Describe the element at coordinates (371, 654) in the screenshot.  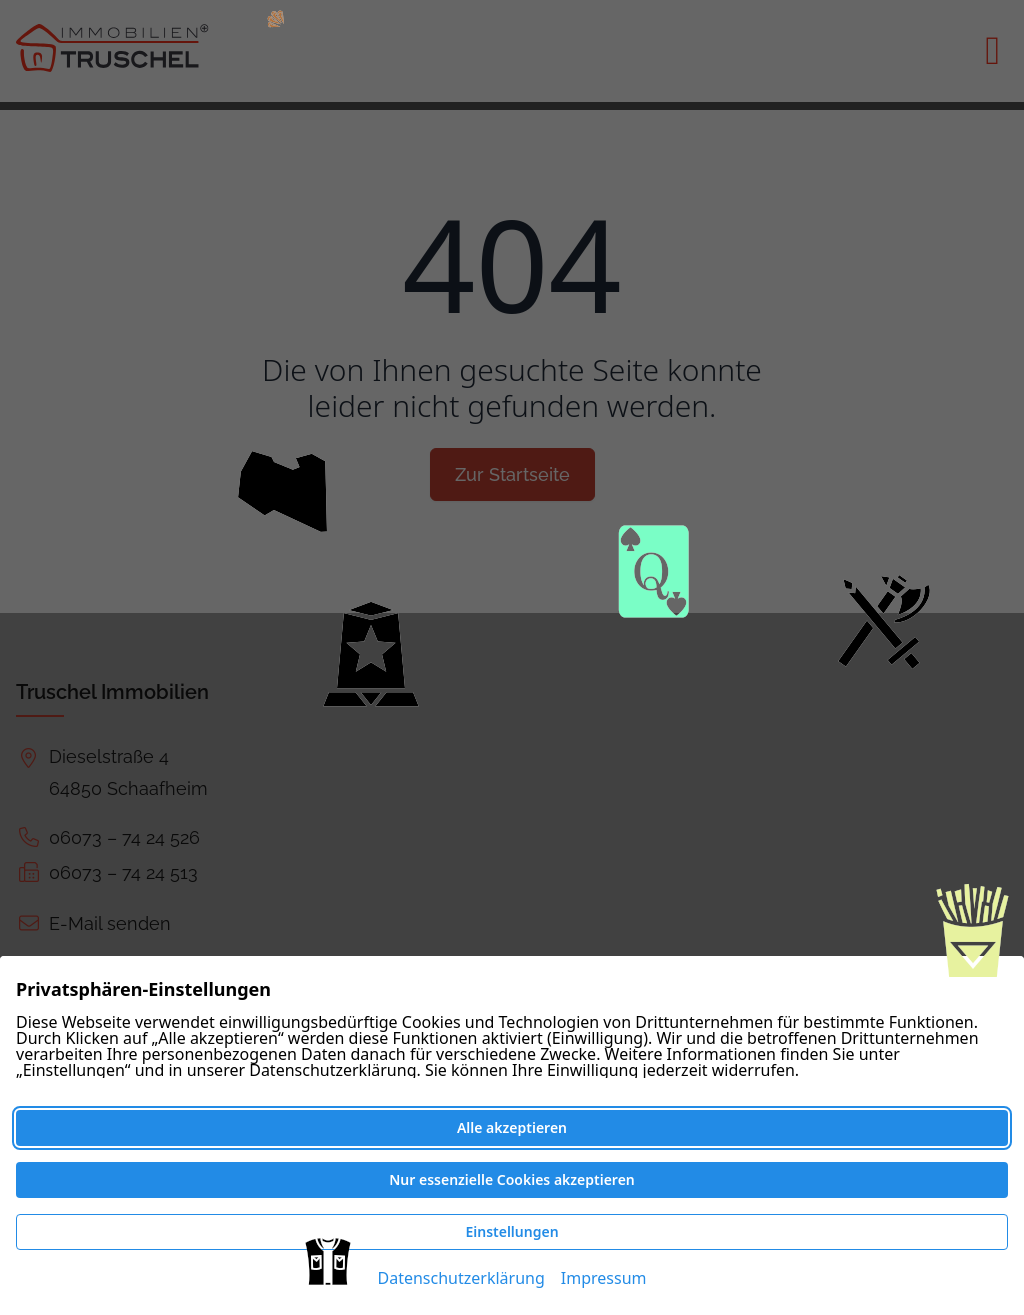
I see `access shrine or altar features in gameplay` at that location.